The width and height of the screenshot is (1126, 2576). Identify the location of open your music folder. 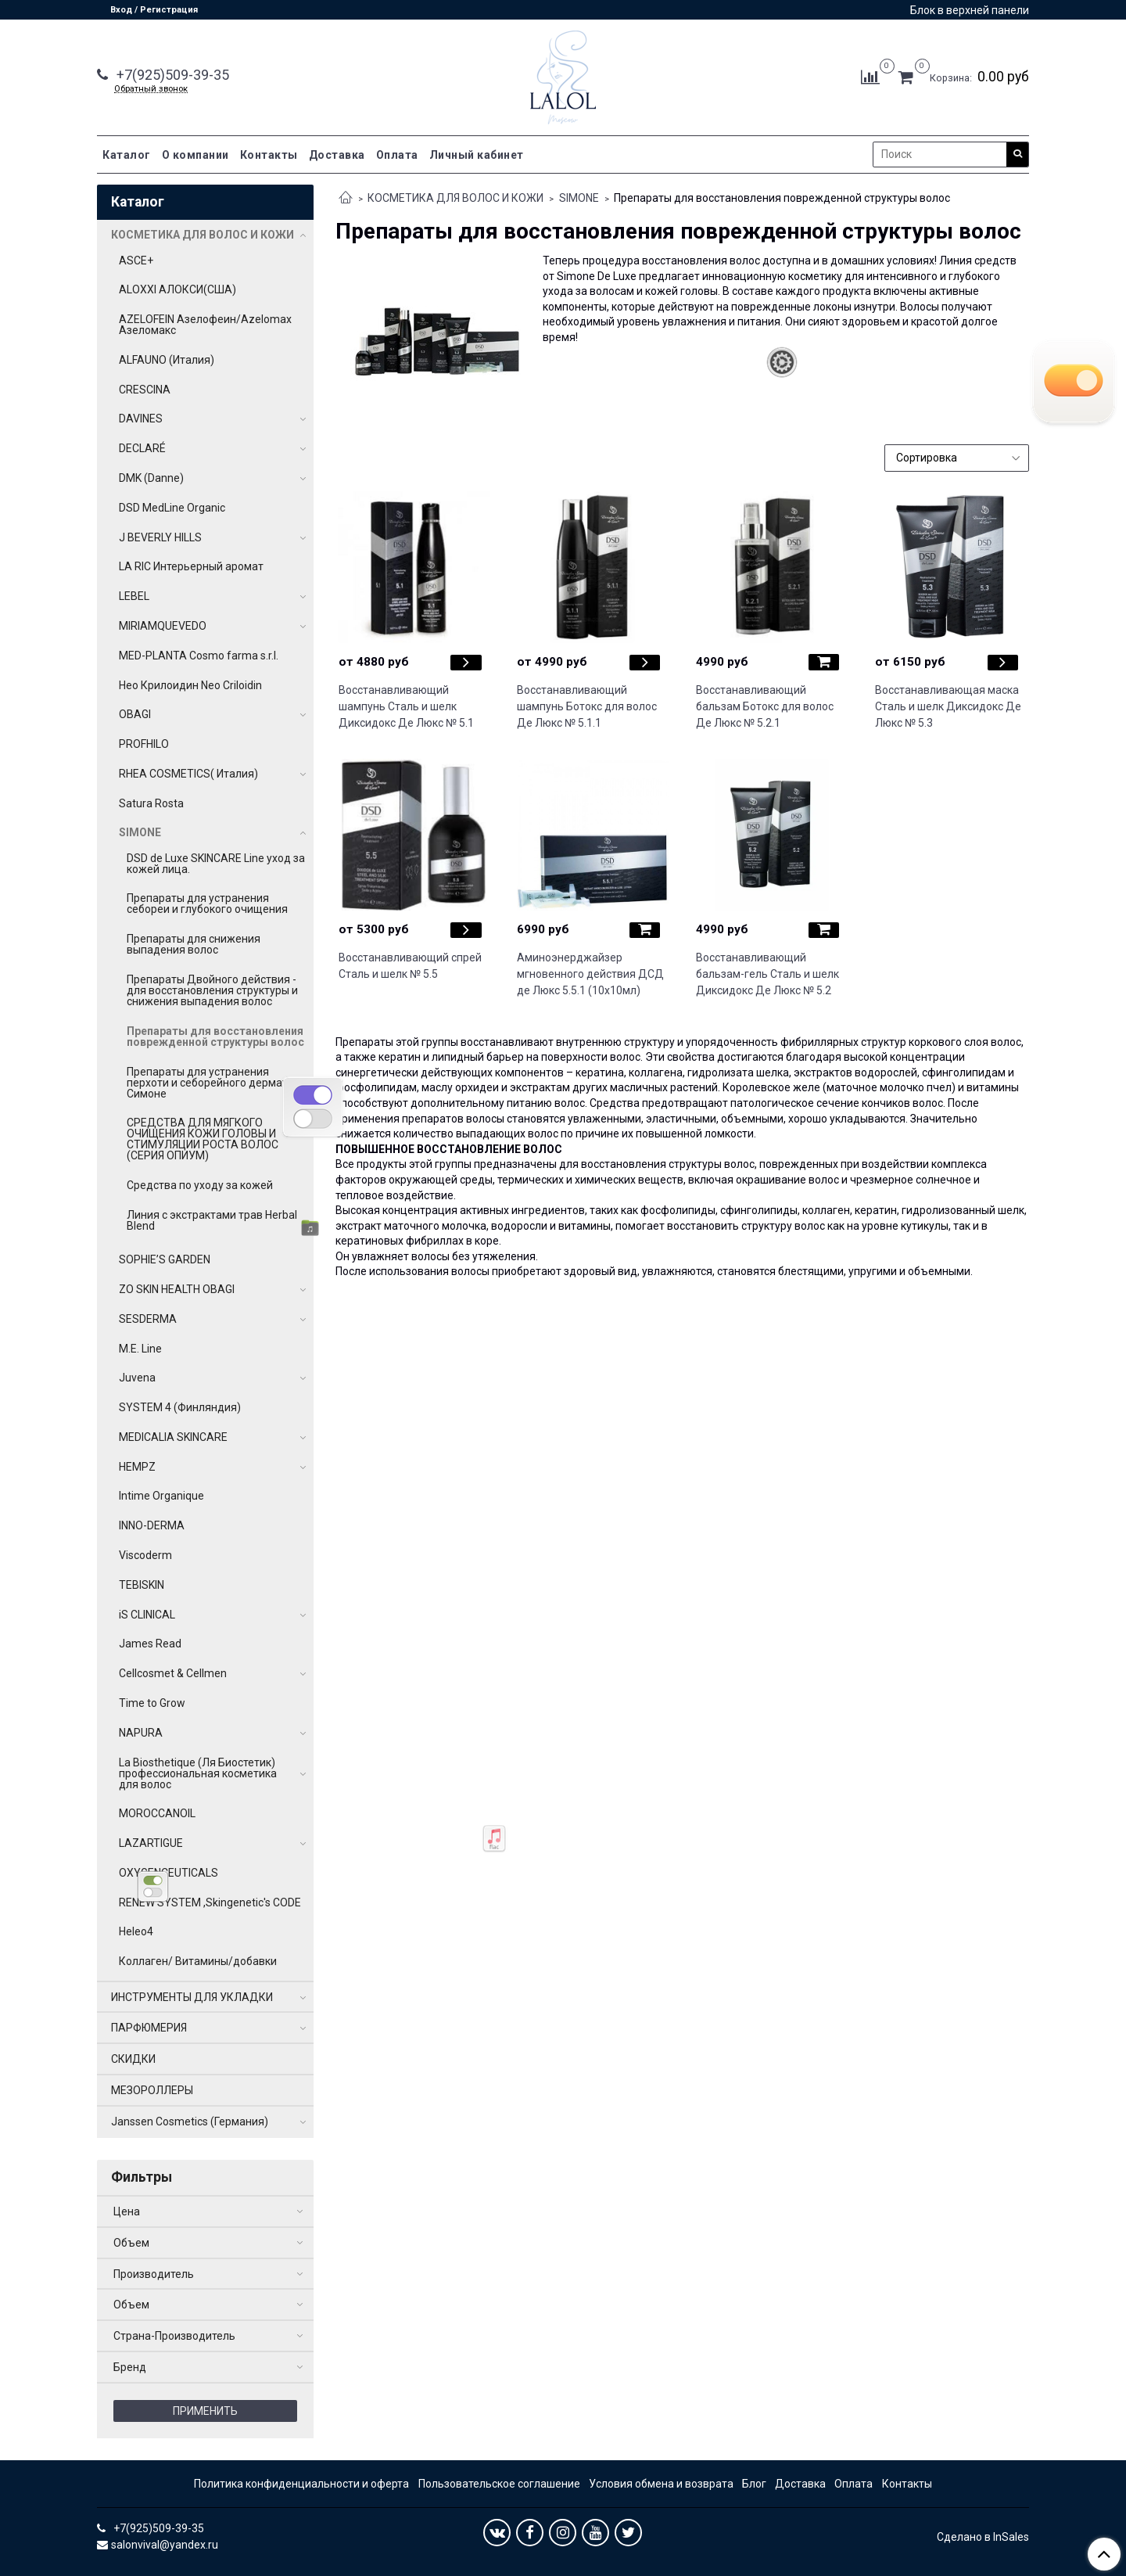
(310, 1227).